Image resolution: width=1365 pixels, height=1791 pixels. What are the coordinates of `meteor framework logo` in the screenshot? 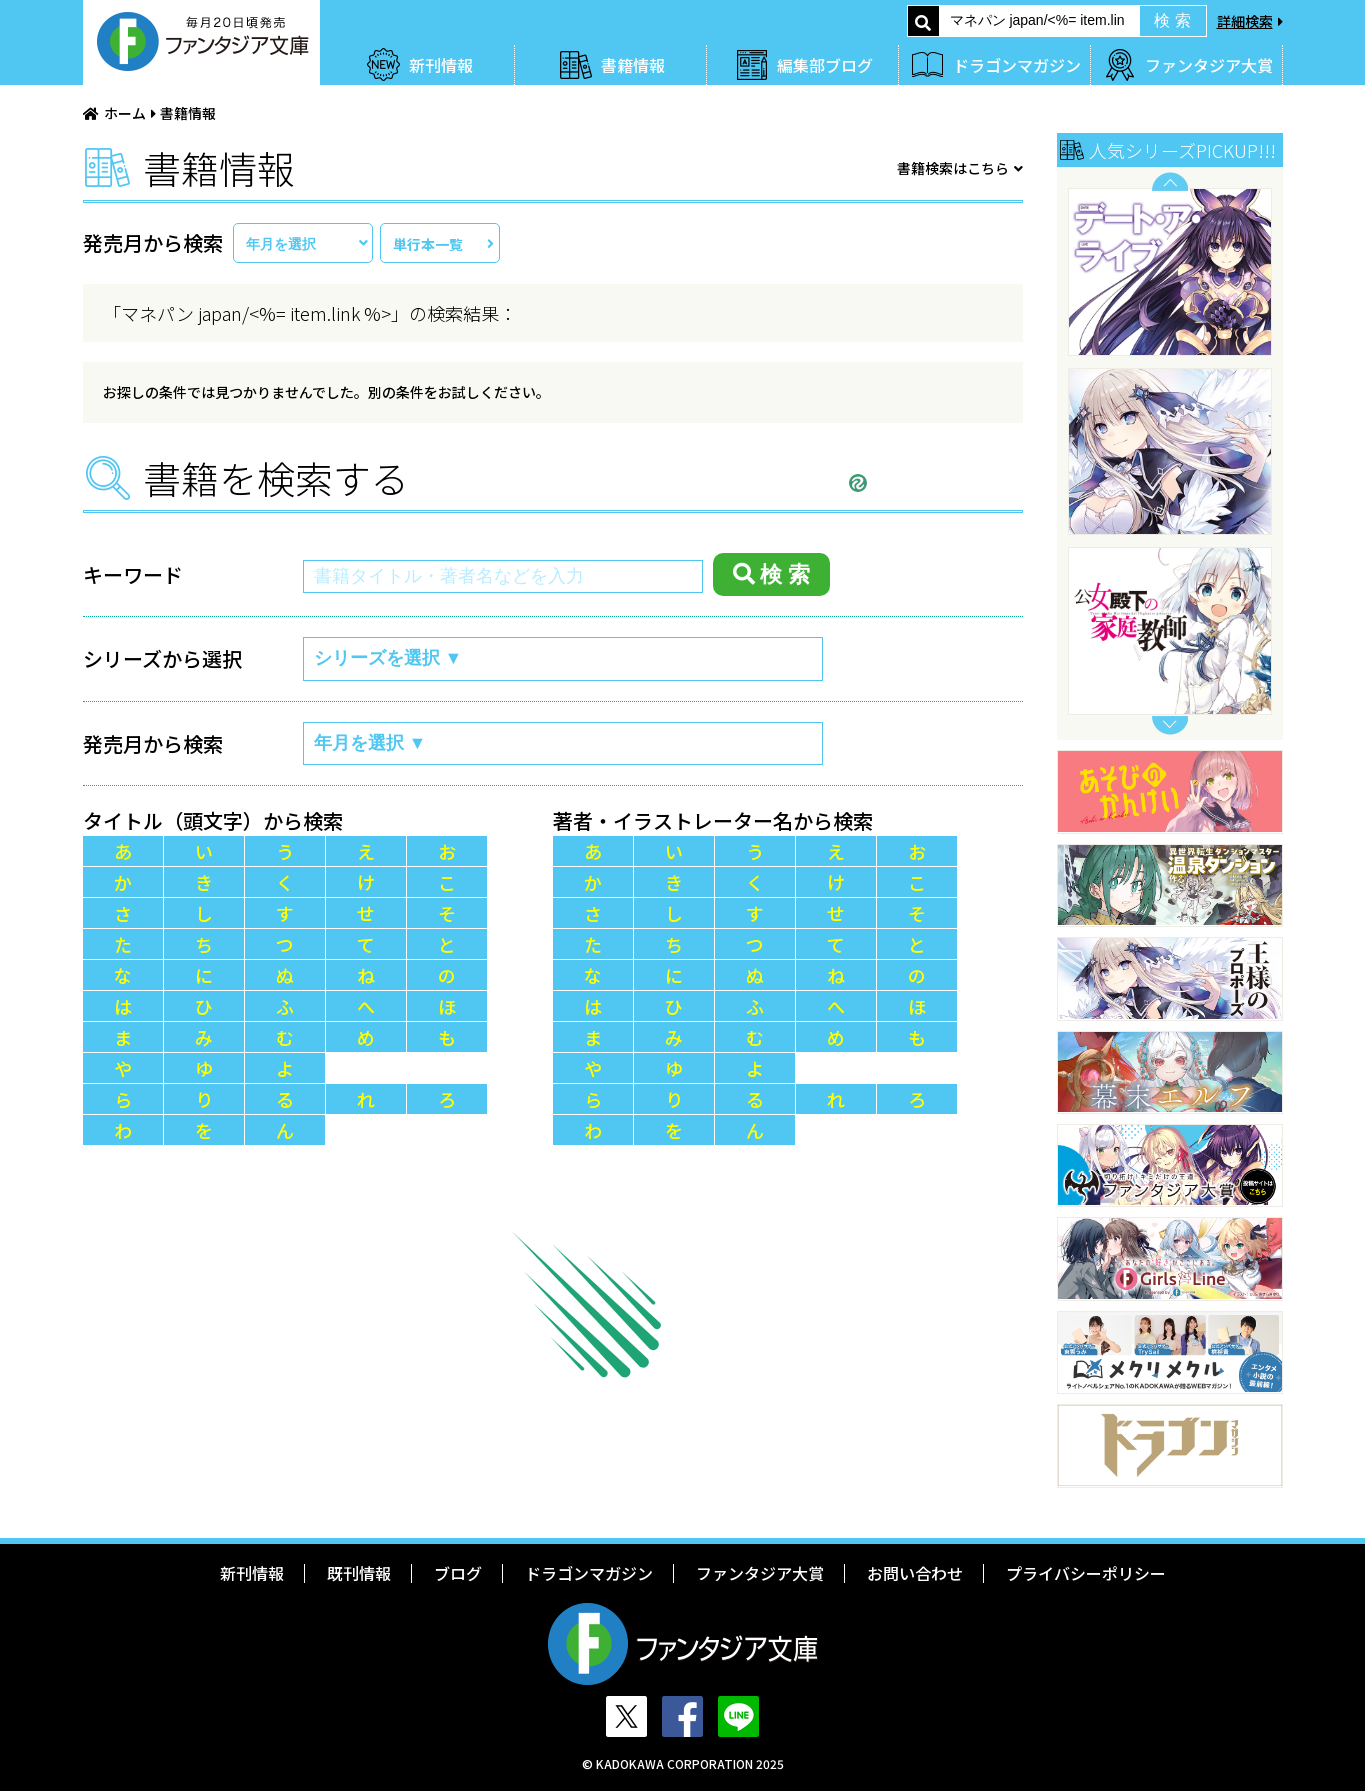 It's located at (586, 1304).